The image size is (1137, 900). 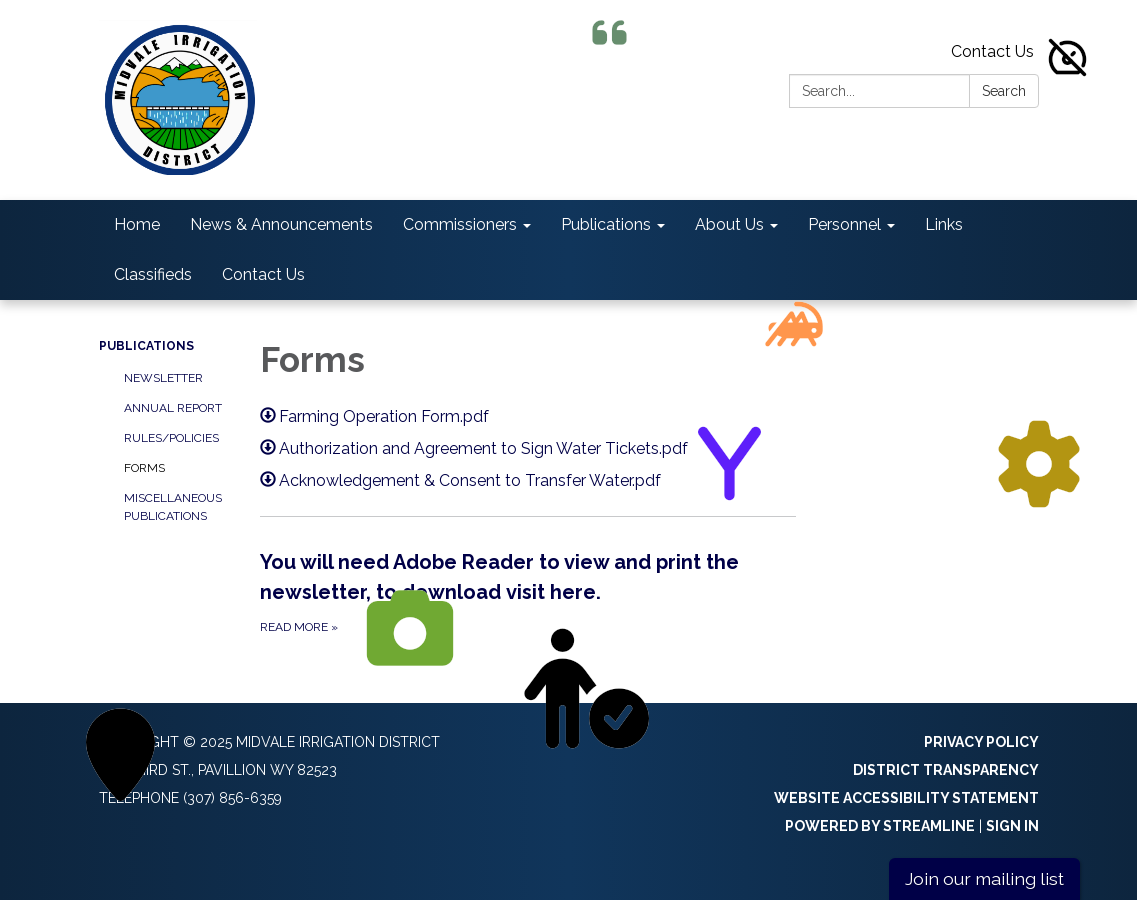 I want to click on represents the letter Y in text or labeling, so click(x=729, y=463).